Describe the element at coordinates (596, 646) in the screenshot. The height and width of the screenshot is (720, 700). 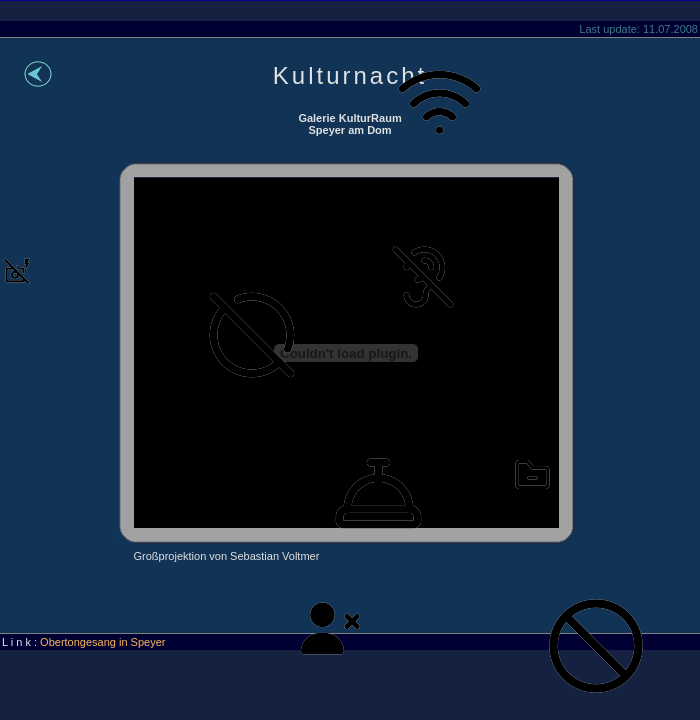
I see `indicates blocked or prohibited content` at that location.